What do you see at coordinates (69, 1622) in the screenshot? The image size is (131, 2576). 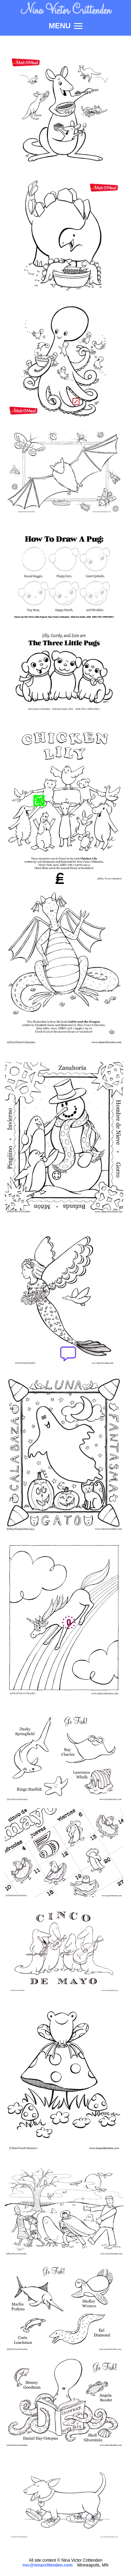 I see `indicates a loading or processing state` at bounding box center [69, 1622].